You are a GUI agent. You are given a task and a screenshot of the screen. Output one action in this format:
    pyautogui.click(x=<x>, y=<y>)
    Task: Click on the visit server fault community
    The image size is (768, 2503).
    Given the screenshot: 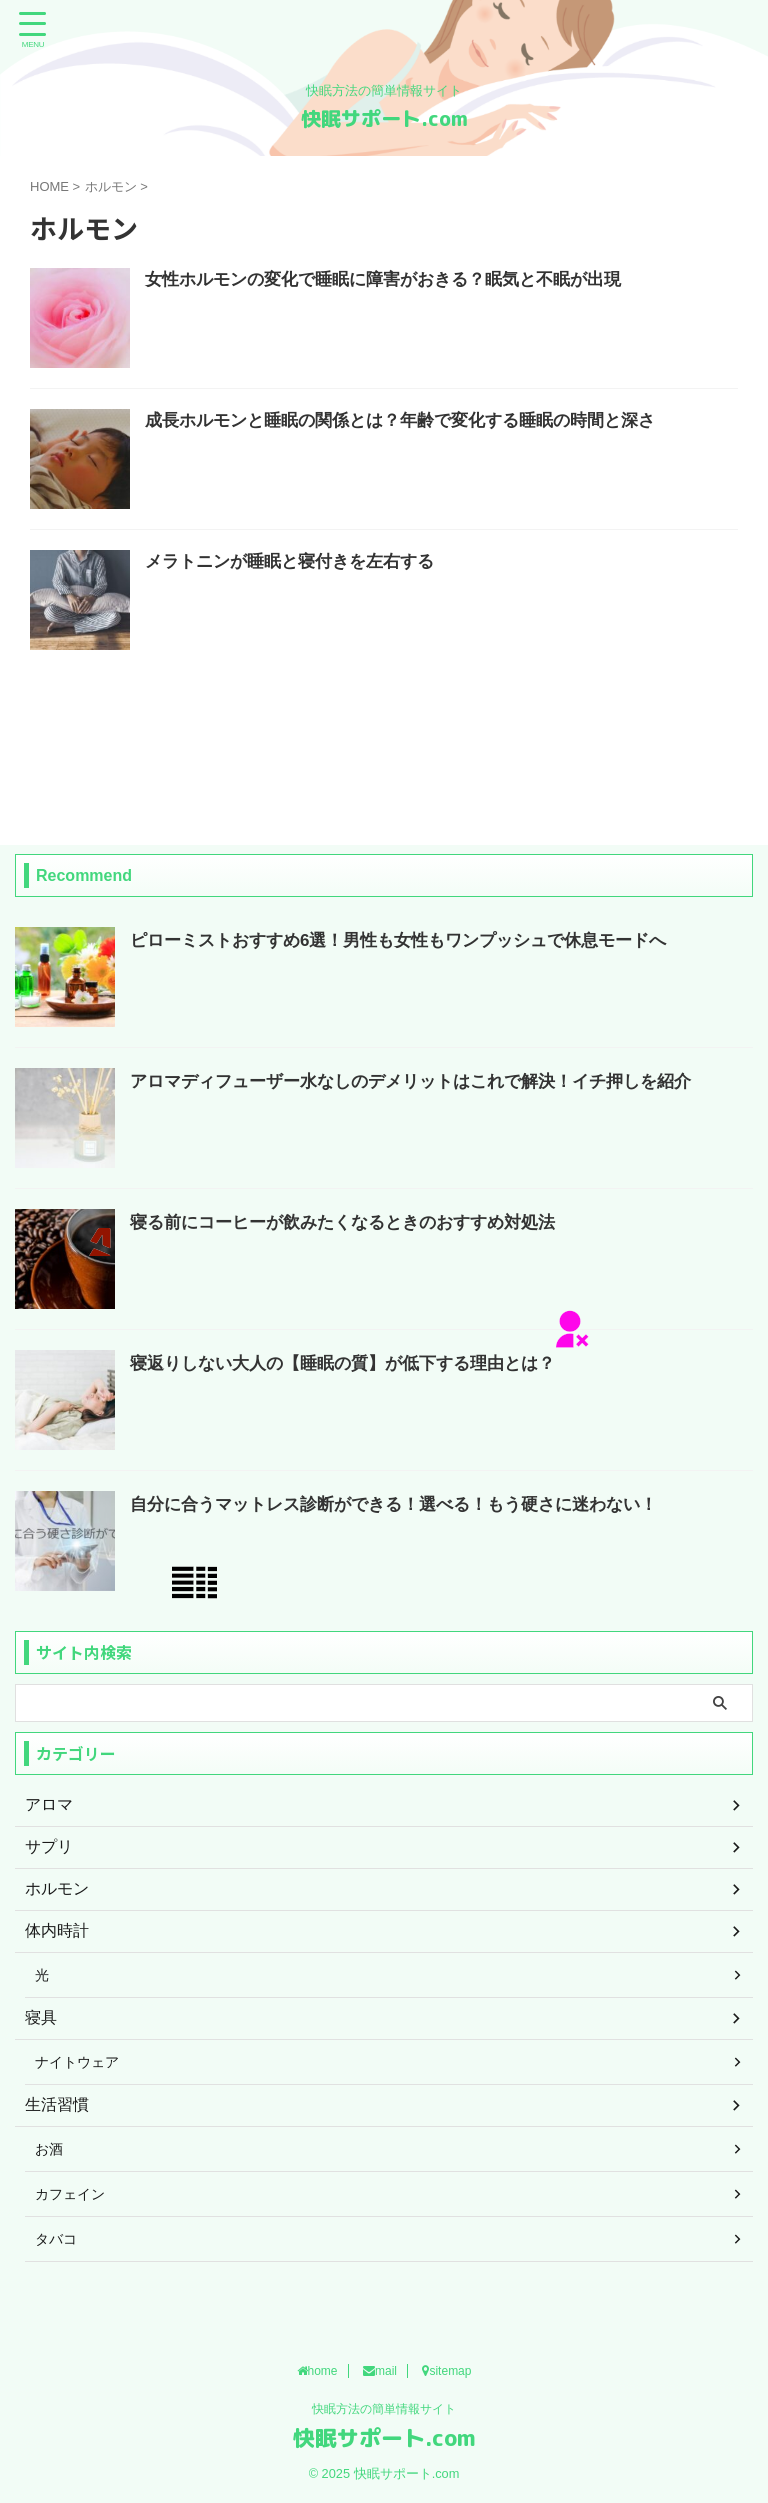 What is the action you would take?
    pyautogui.click(x=194, y=1582)
    